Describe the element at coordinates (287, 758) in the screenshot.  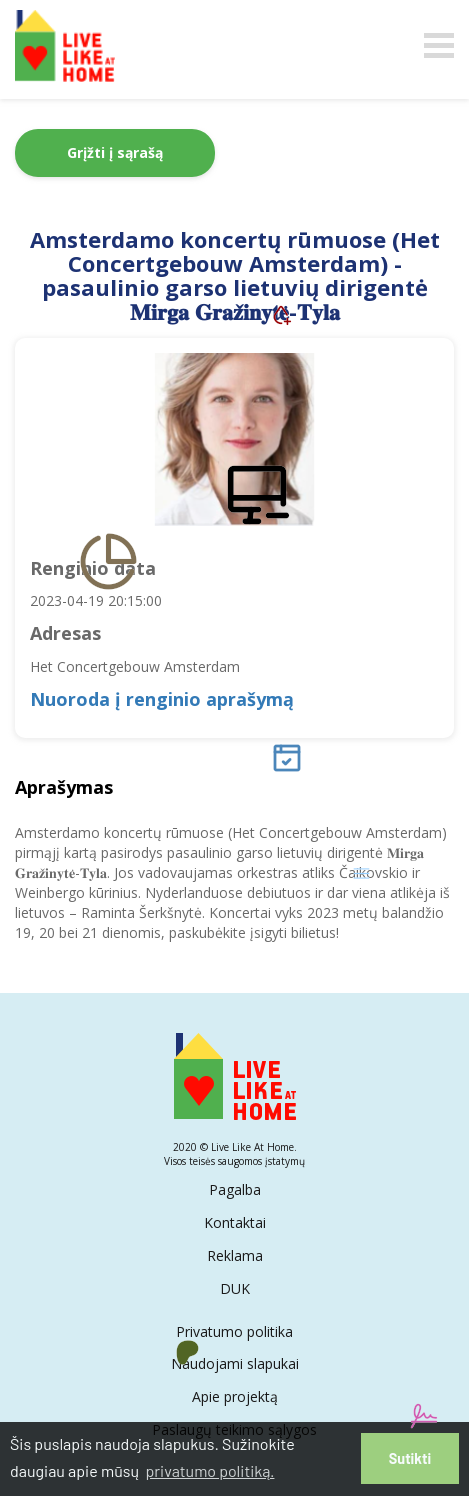
I see `browser verification complete` at that location.